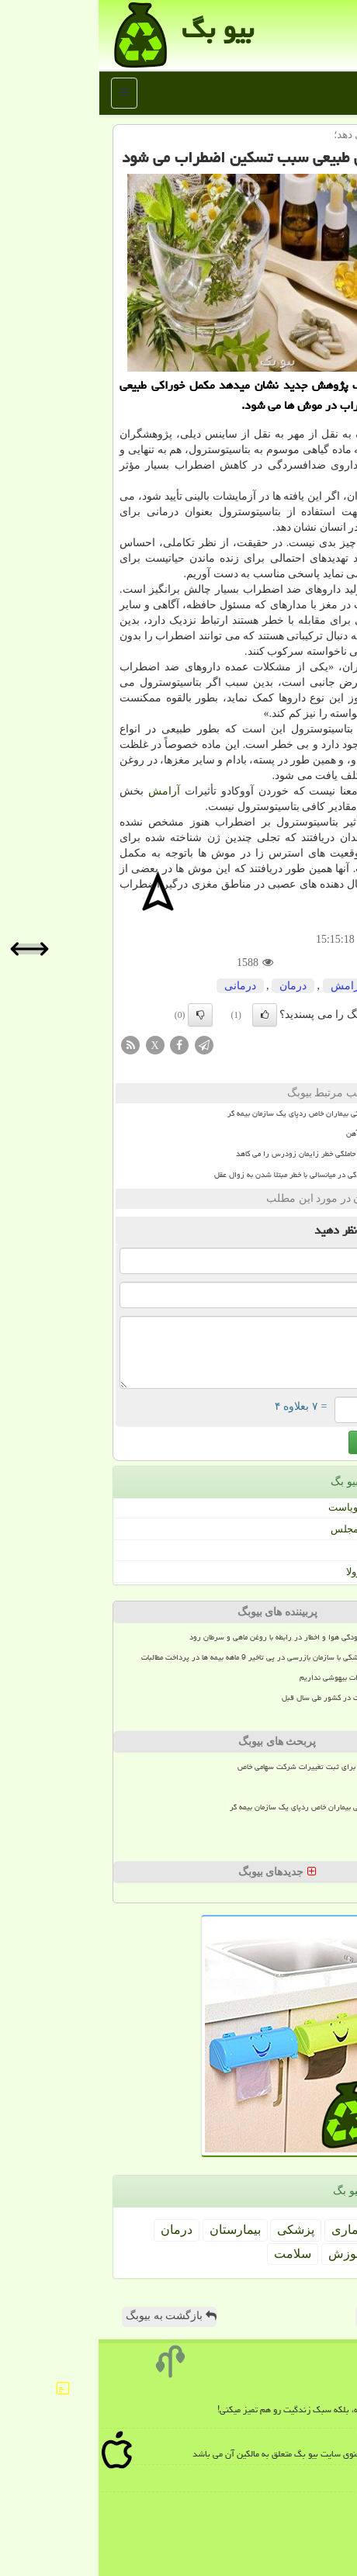 The image size is (357, 2576). What do you see at coordinates (170, 2361) in the screenshot?
I see `indicates a plant needs watering` at bounding box center [170, 2361].